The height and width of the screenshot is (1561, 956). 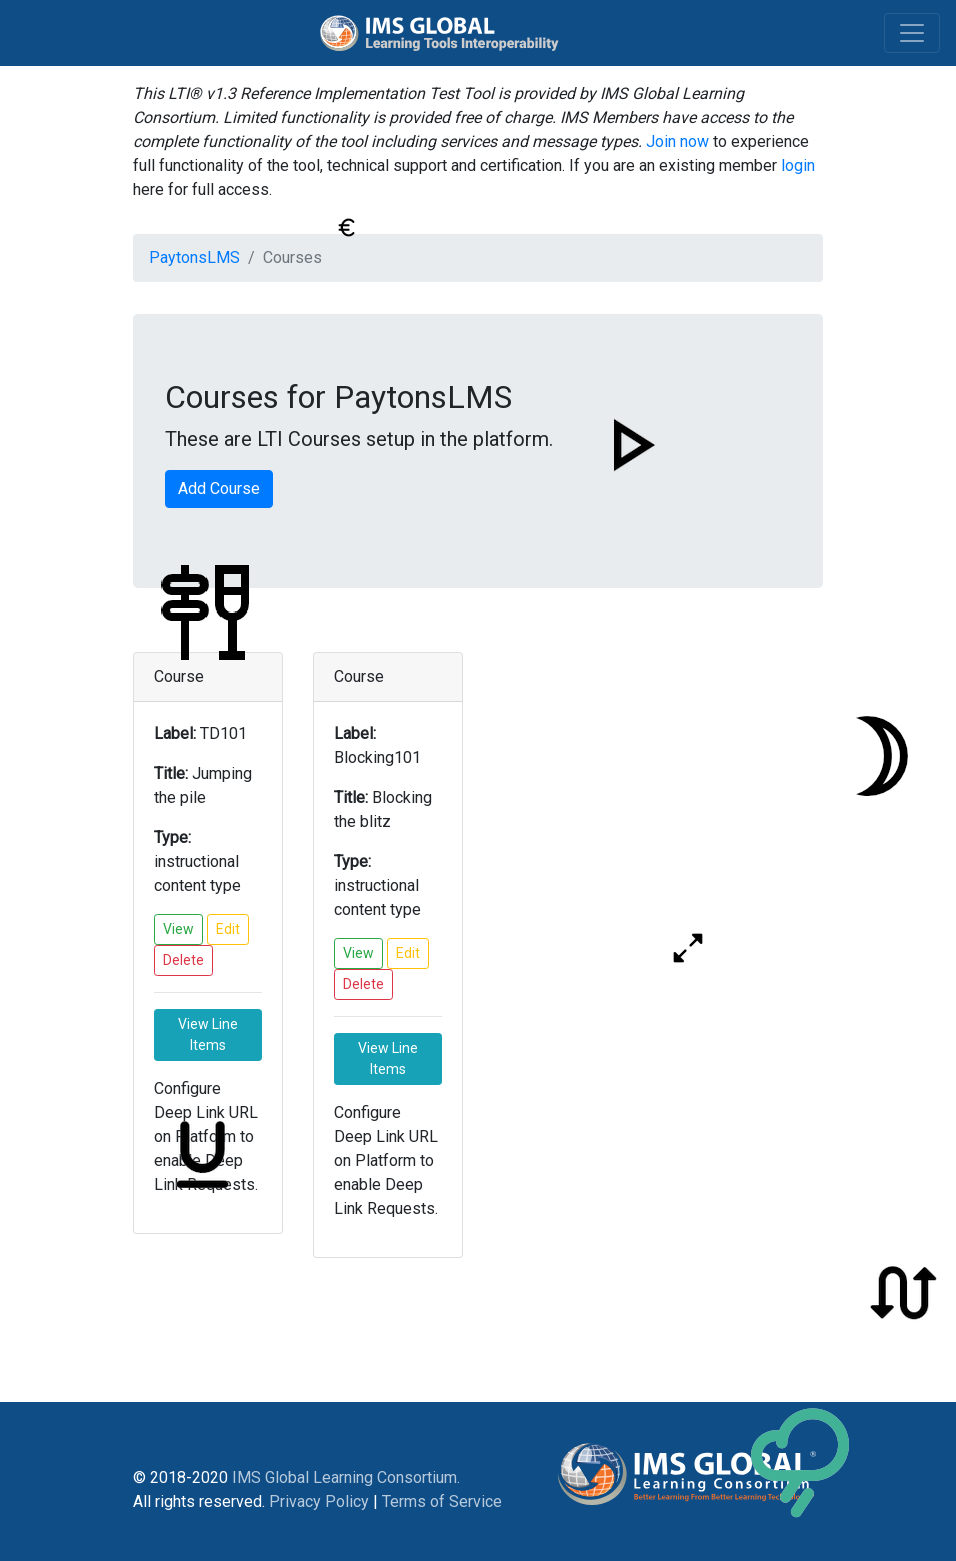 What do you see at coordinates (202, 1154) in the screenshot?
I see `apply underline formatting to selected text` at bounding box center [202, 1154].